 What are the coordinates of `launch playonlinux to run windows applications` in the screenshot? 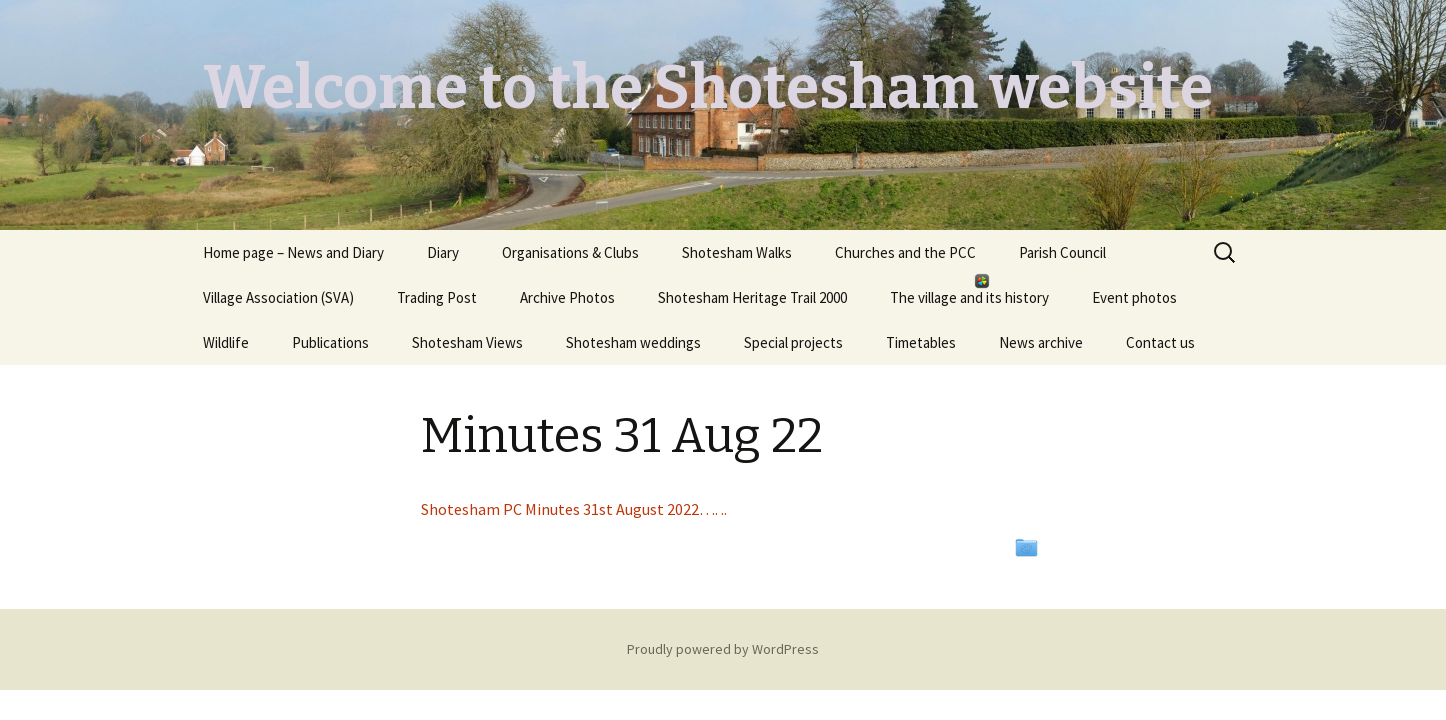 It's located at (982, 281).